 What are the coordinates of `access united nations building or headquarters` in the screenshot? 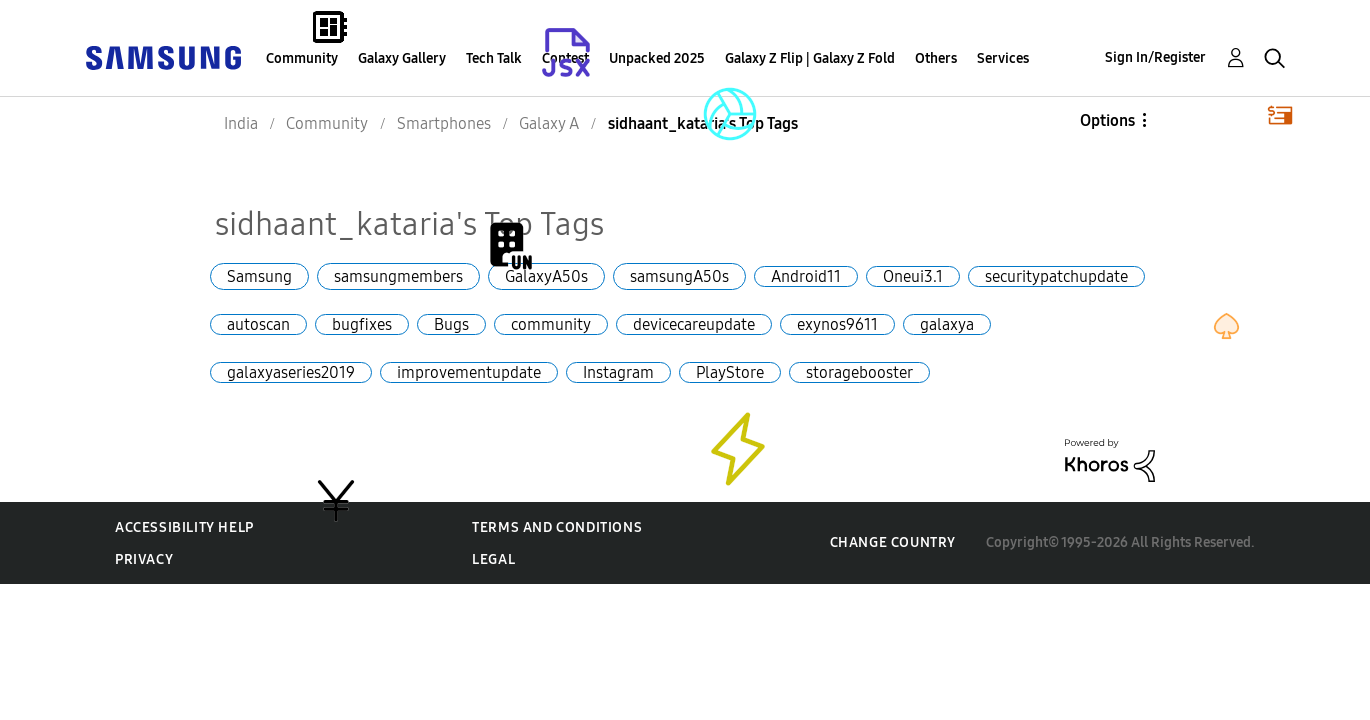 It's located at (509, 244).